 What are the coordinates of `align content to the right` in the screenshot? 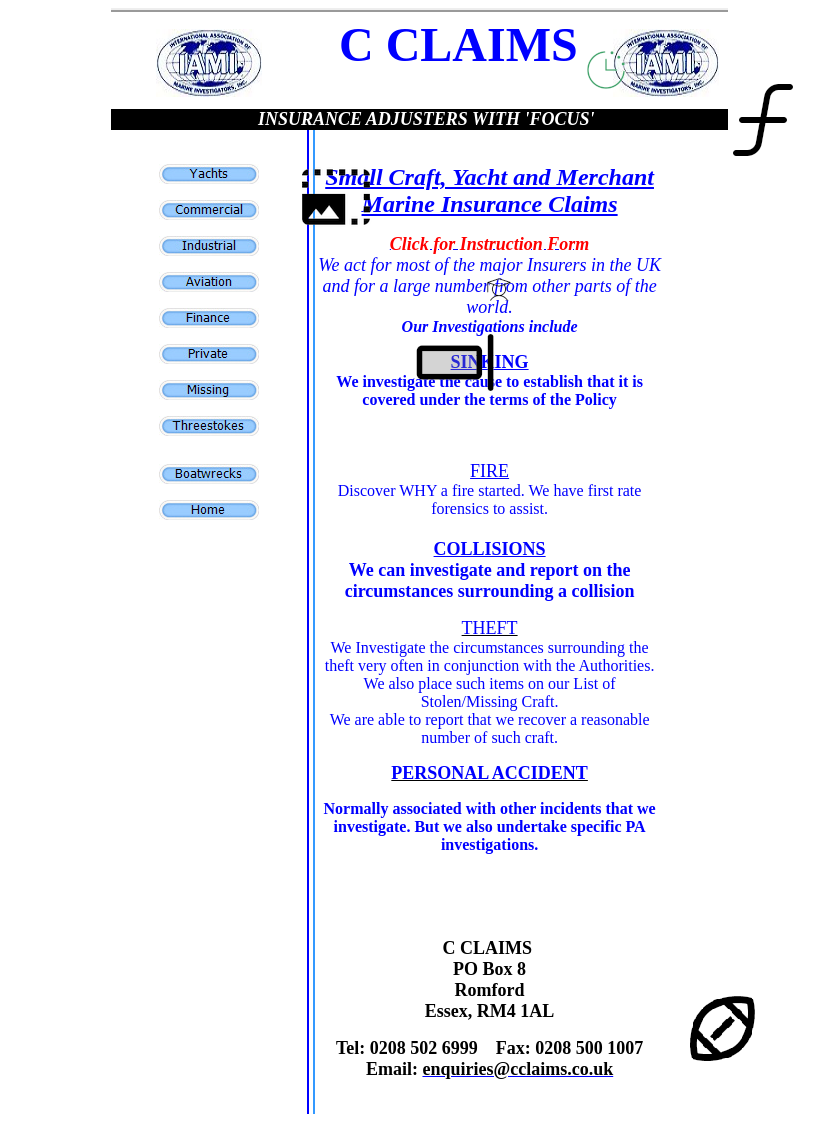 It's located at (456, 362).